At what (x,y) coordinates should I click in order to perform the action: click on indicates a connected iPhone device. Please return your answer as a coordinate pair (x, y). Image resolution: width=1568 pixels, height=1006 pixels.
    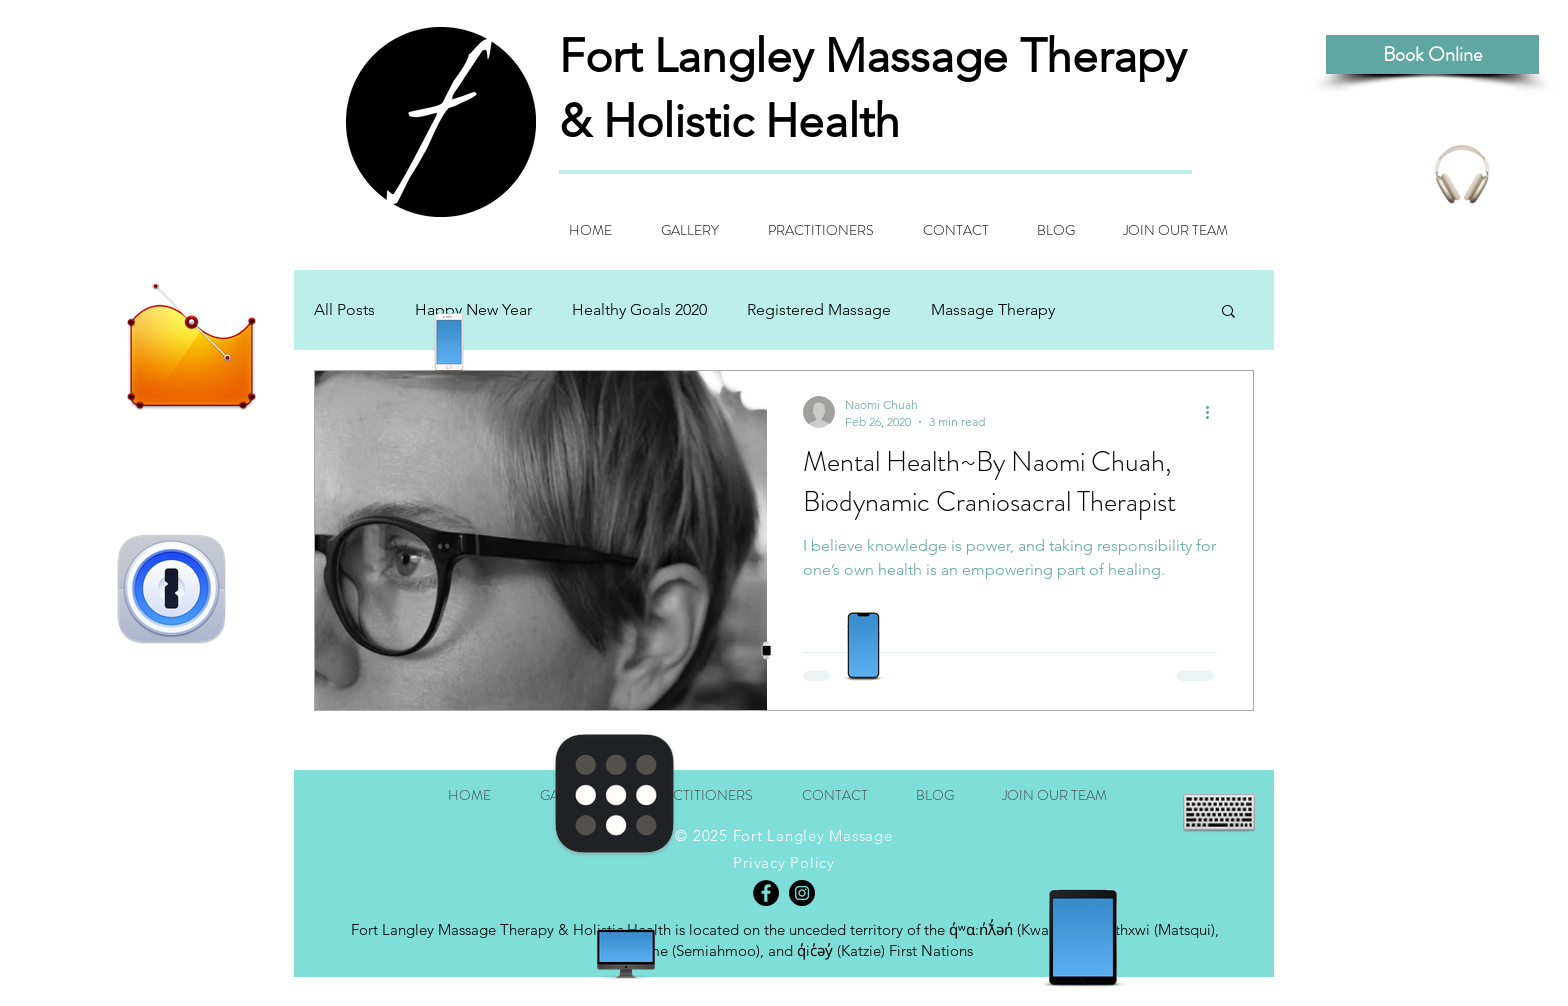
    Looking at the image, I should click on (449, 343).